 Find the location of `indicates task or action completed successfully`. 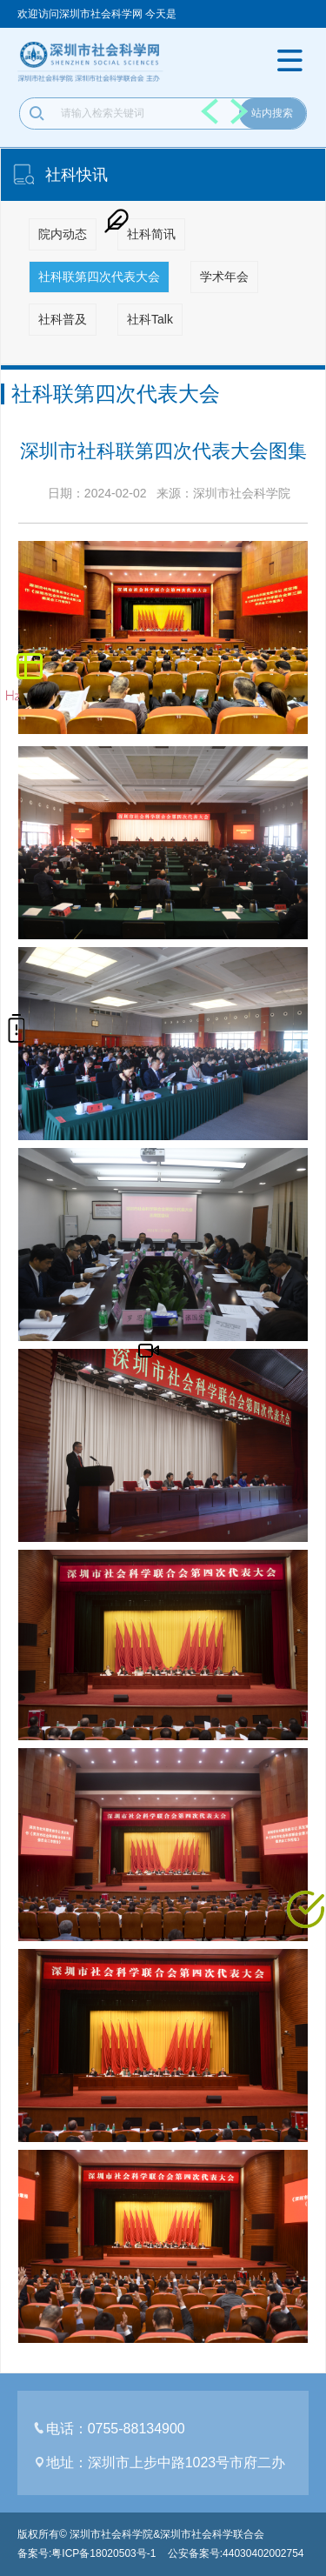

indicates task or action completed successfully is located at coordinates (305, 1909).